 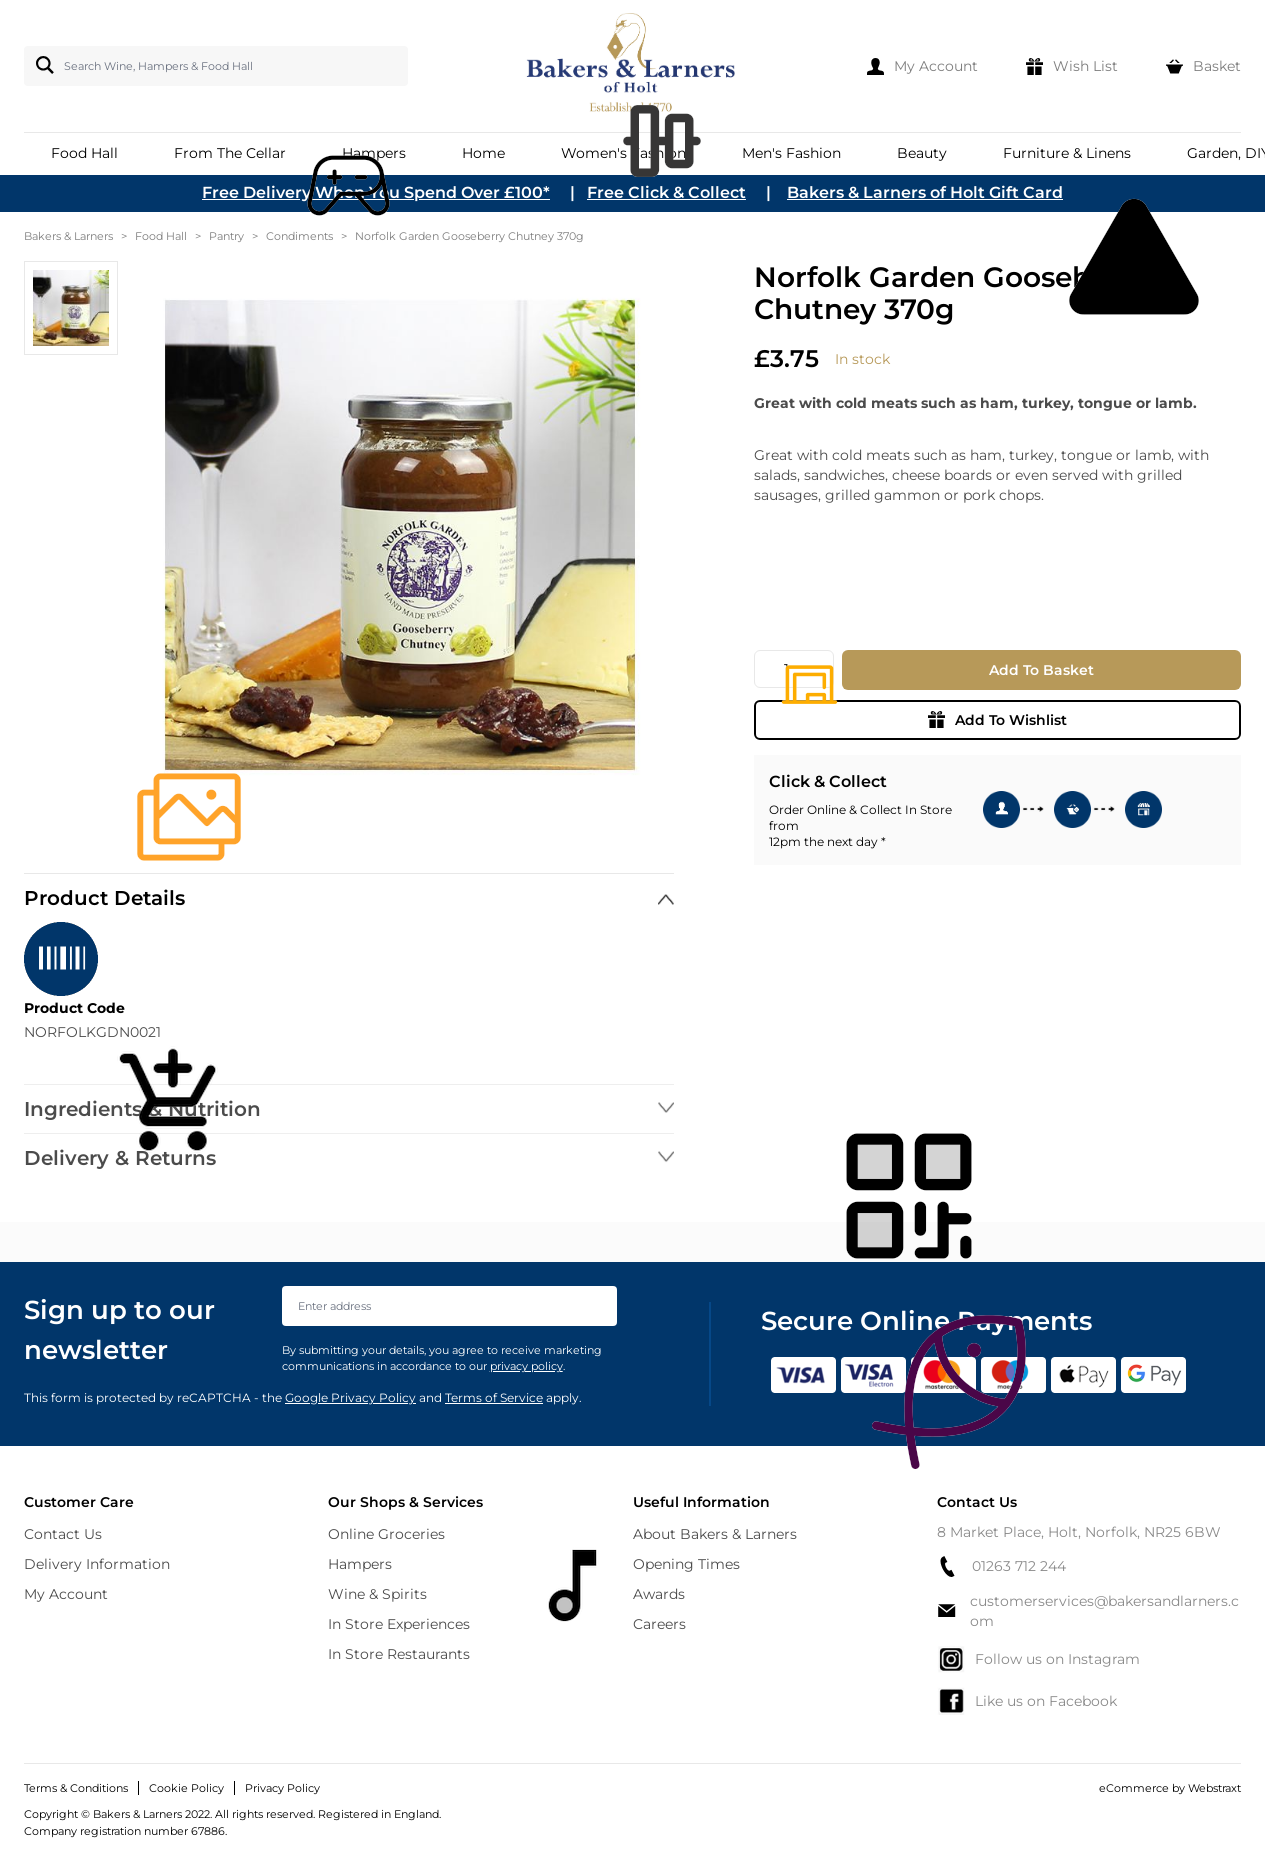 I want to click on access music or audio player, so click(x=572, y=1585).